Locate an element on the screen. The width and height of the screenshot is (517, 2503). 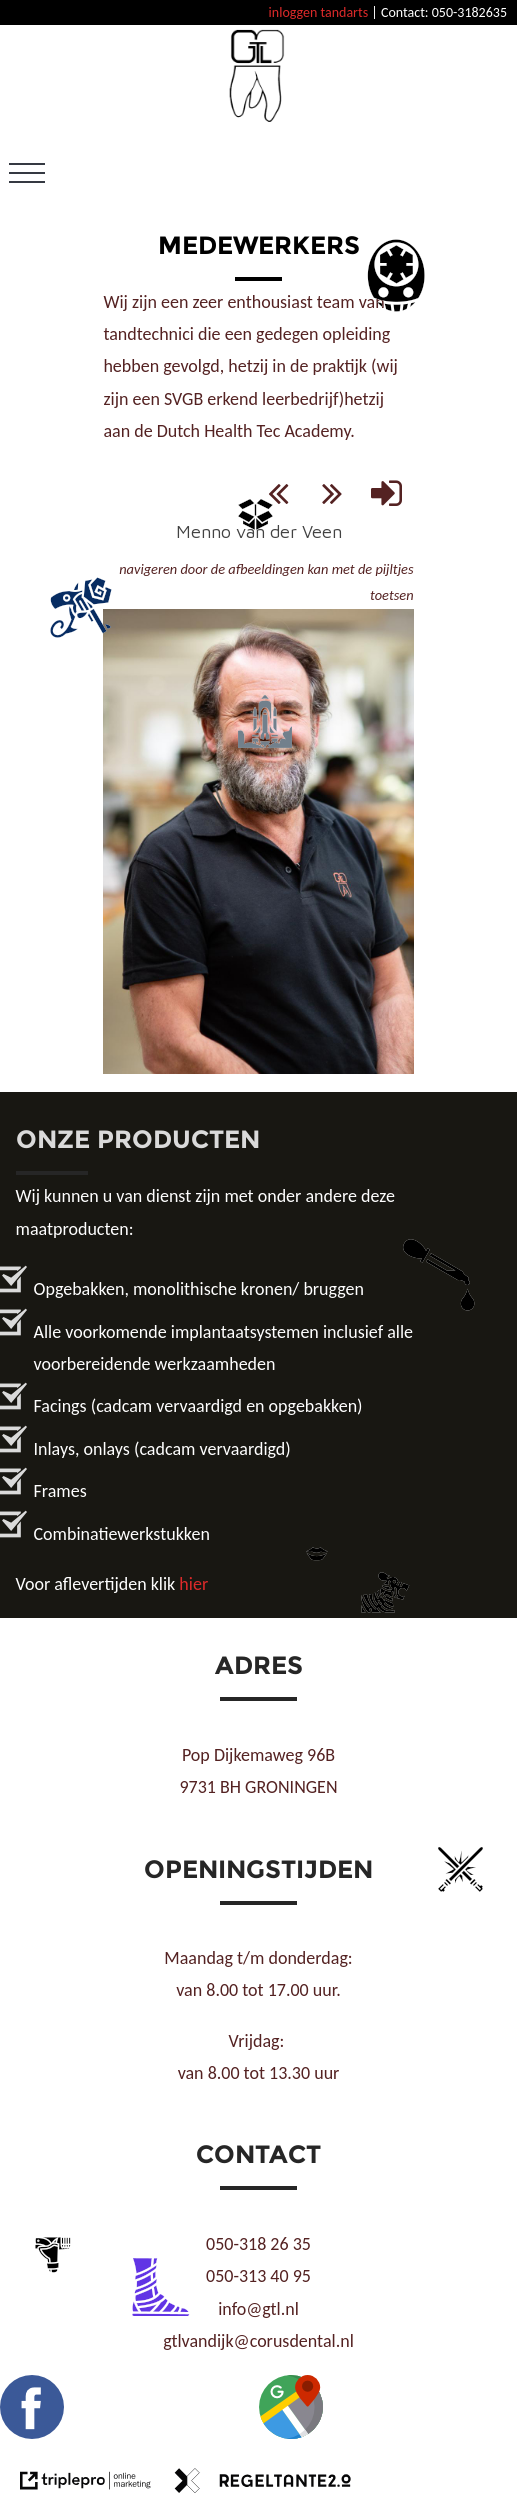
access lightsaber combat or duel mode is located at coordinates (460, 1869).